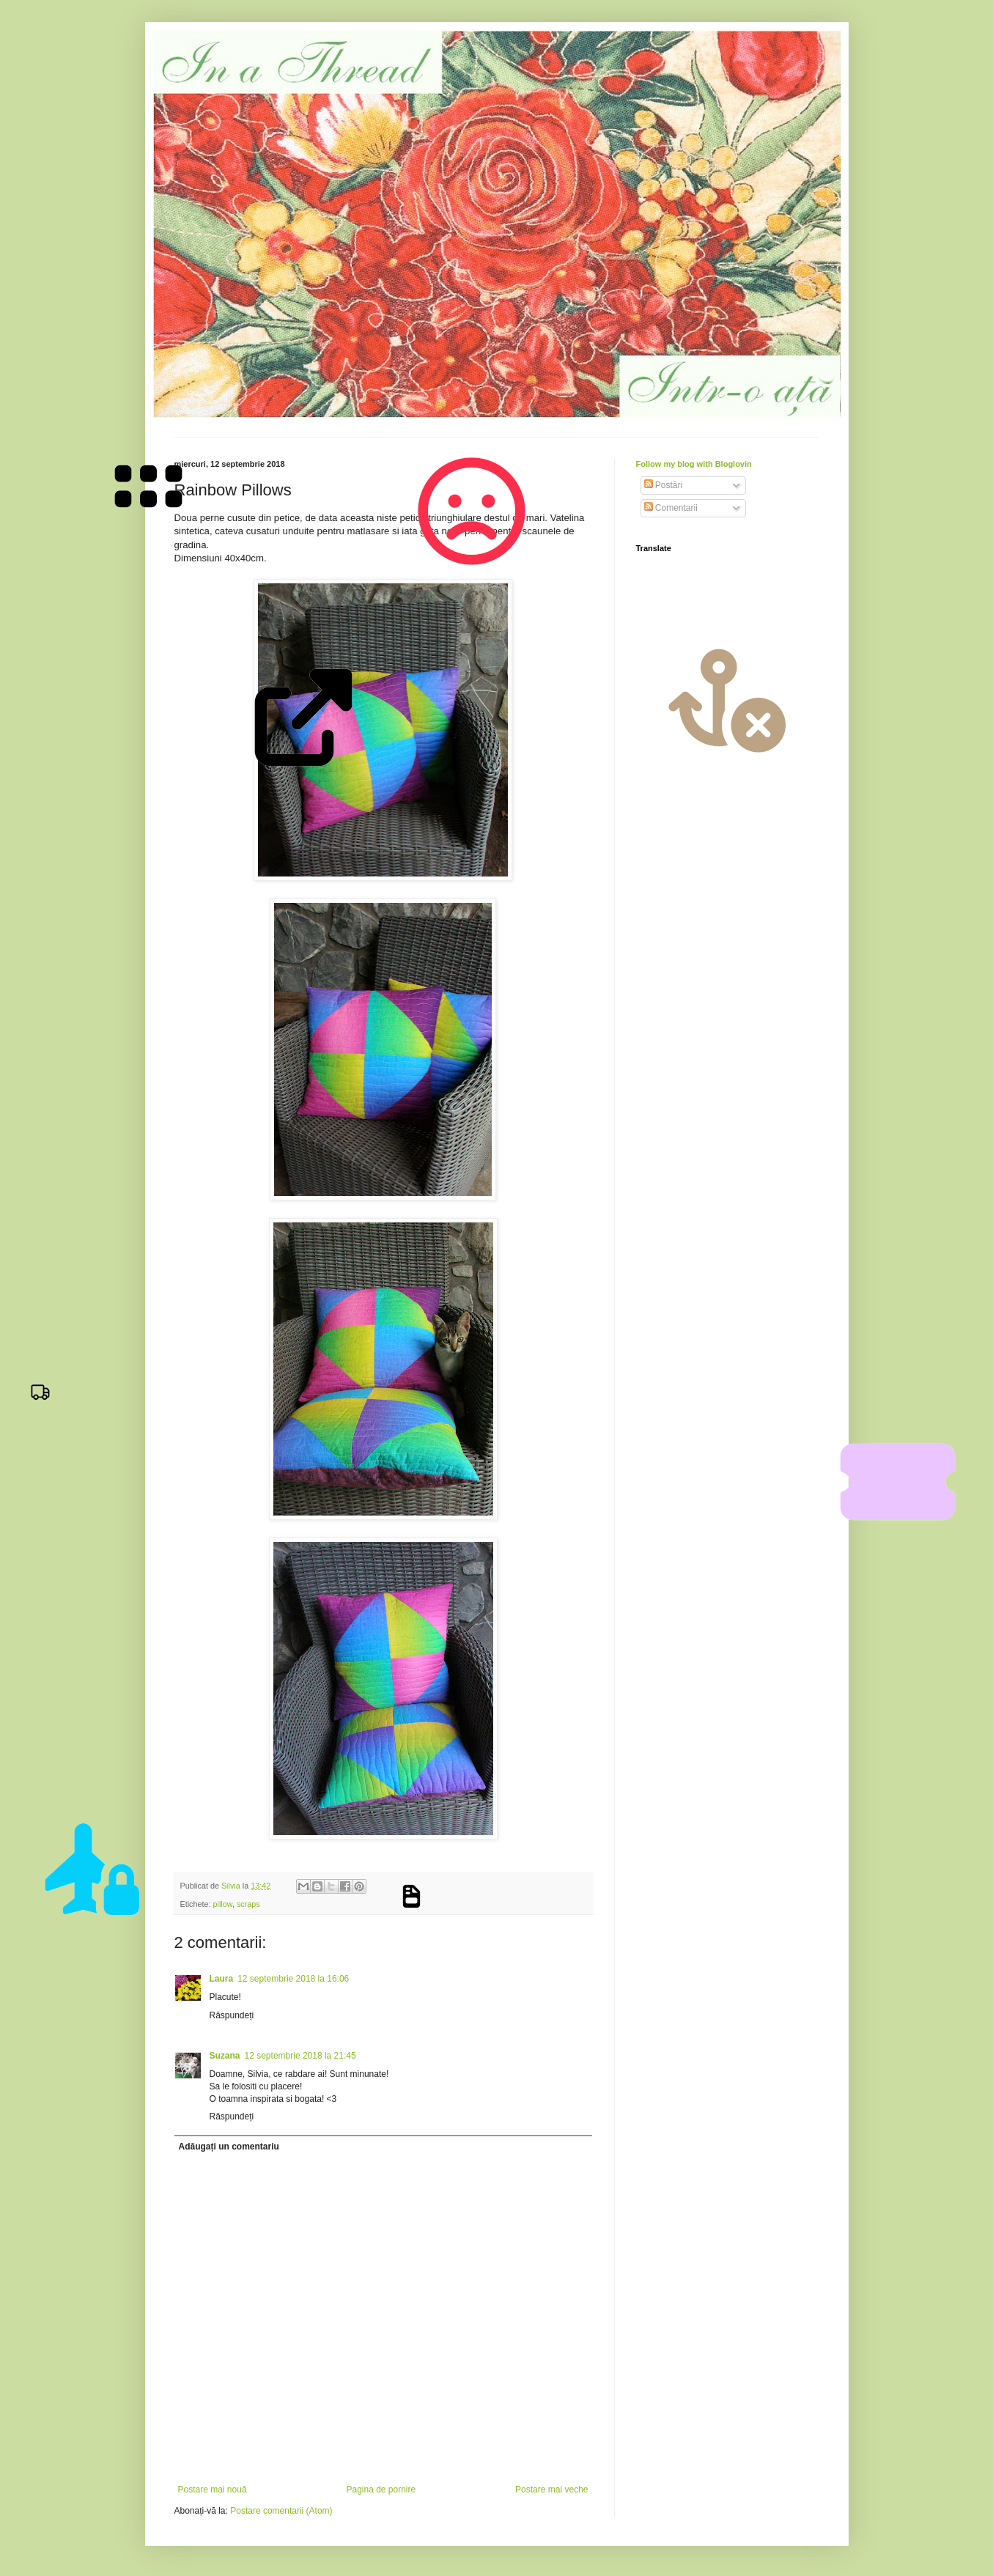  Describe the element at coordinates (40, 1392) in the screenshot. I see `track your delivery or shipment` at that location.